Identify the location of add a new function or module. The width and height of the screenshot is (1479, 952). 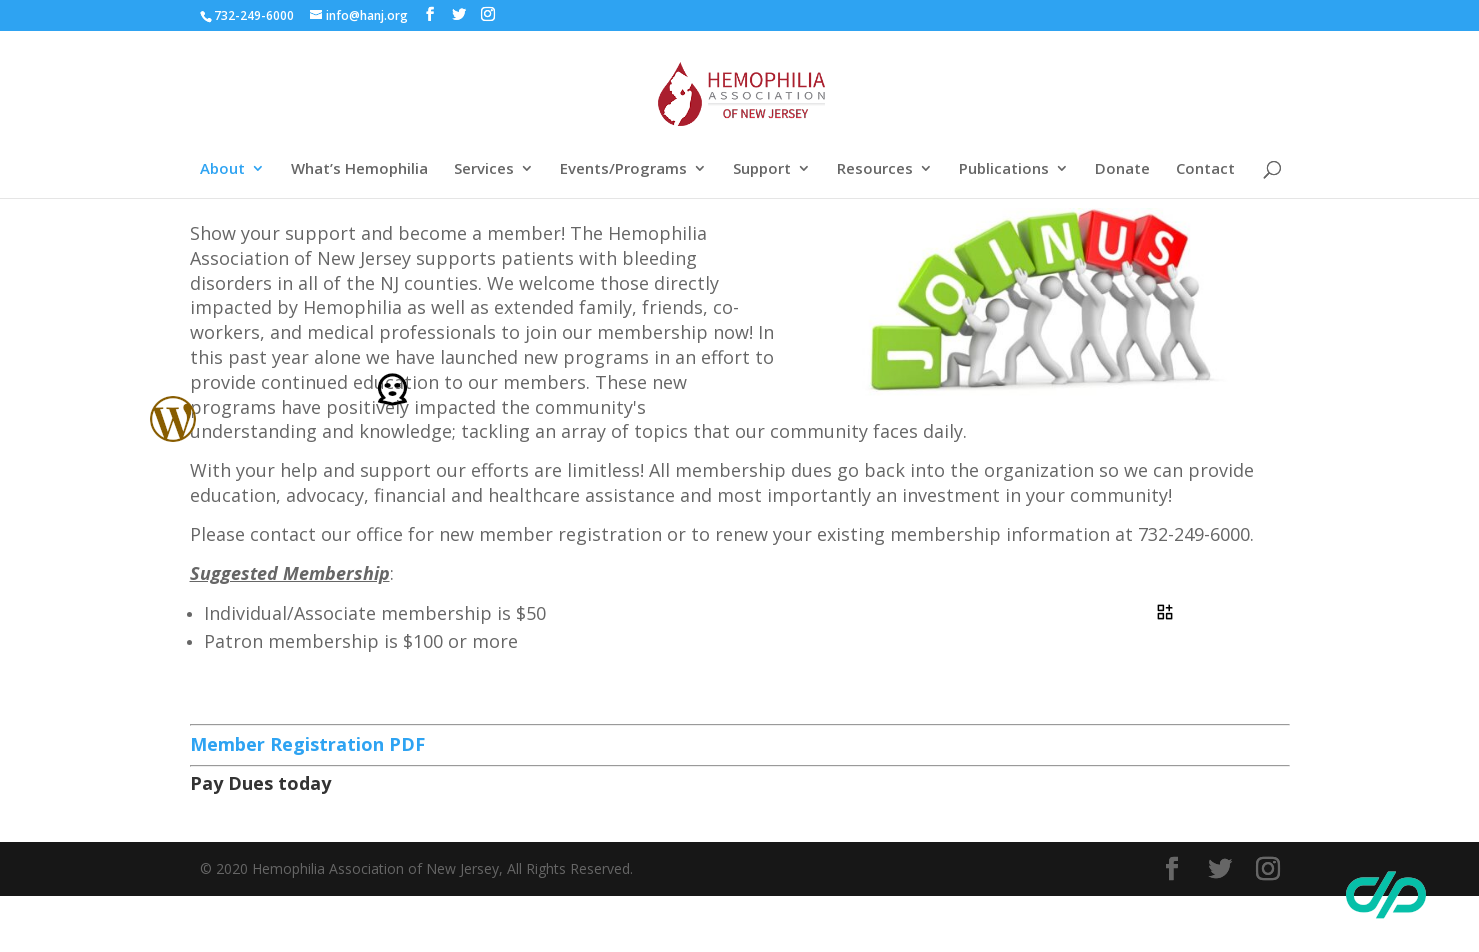
(1165, 612).